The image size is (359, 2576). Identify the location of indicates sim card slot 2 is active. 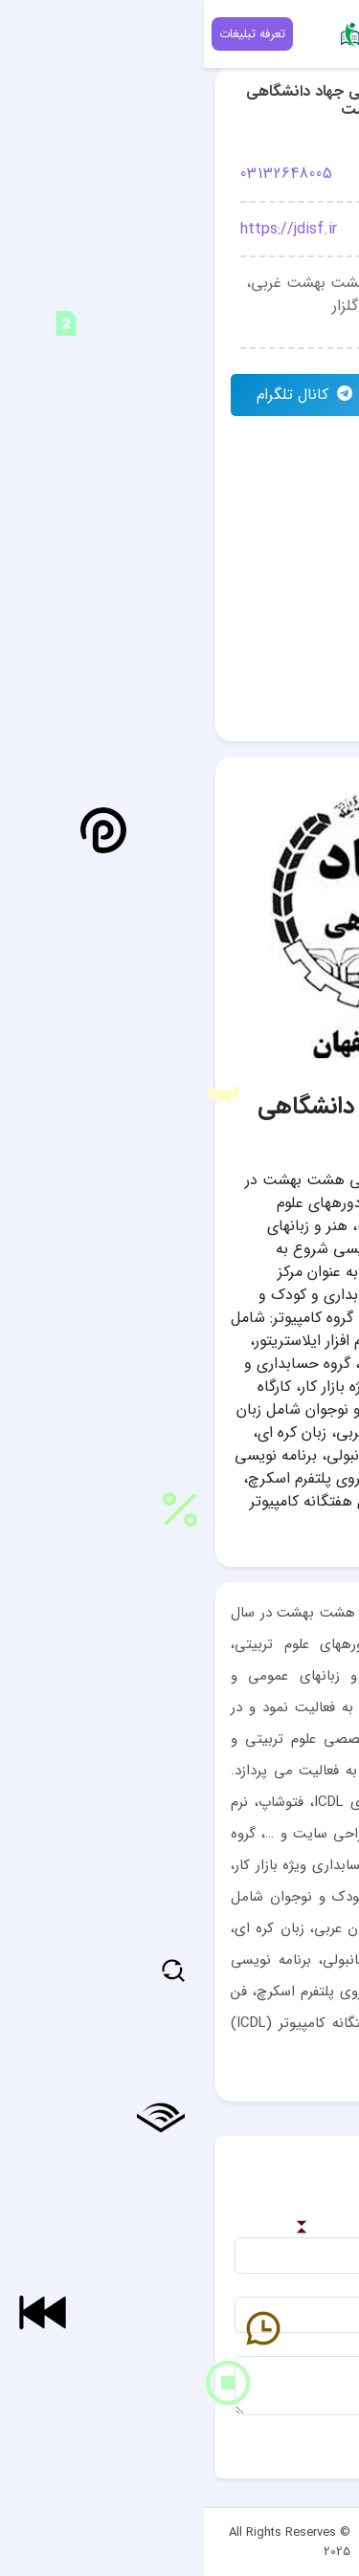
(66, 323).